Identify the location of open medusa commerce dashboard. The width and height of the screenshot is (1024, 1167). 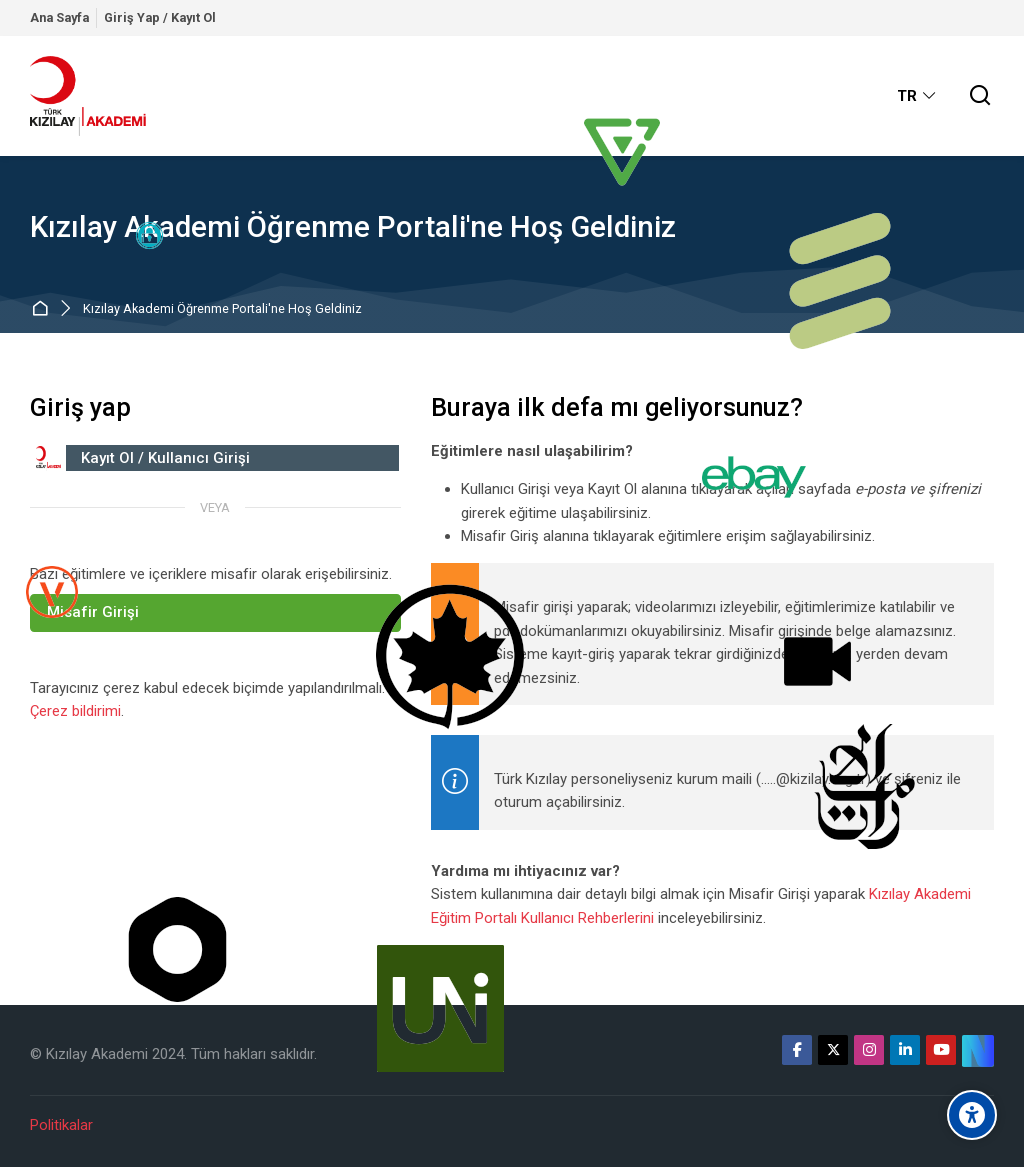
(177, 949).